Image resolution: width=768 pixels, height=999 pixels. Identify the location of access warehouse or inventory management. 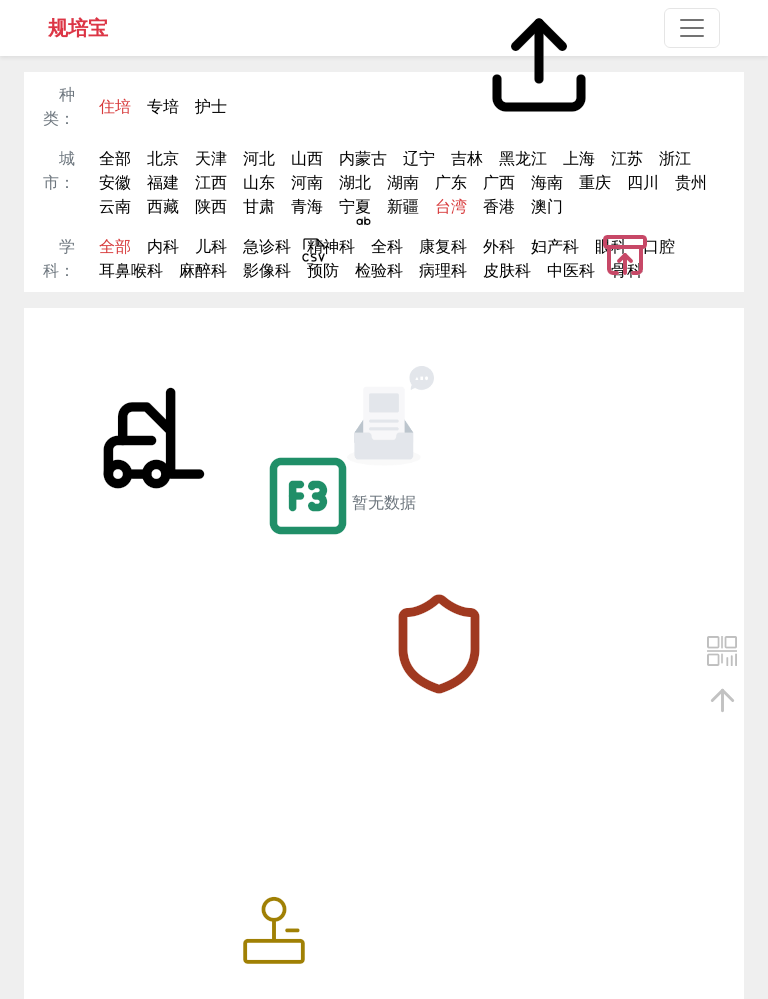
(151, 440).